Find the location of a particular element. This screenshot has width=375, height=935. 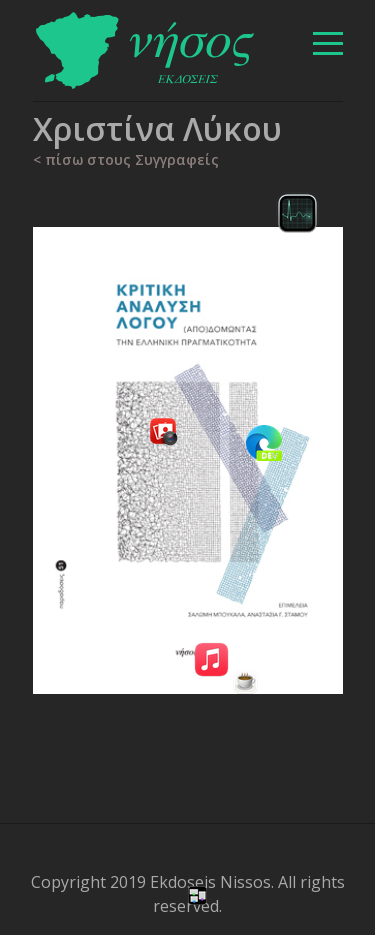

open microsoft edge developer browser is located at coordinates (264, 443).